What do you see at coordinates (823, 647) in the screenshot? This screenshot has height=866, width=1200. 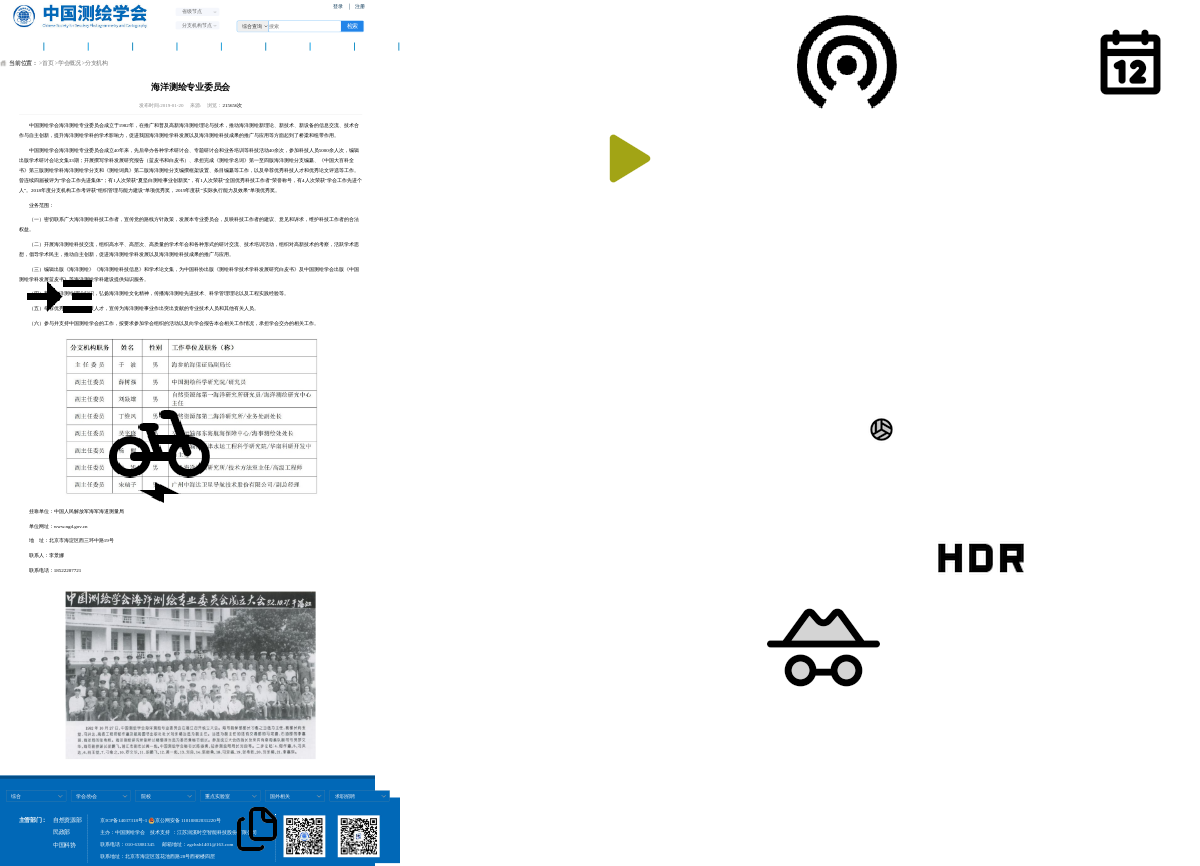 I see `enable incognito or private browsing mode` at bounding box center [823, 647].